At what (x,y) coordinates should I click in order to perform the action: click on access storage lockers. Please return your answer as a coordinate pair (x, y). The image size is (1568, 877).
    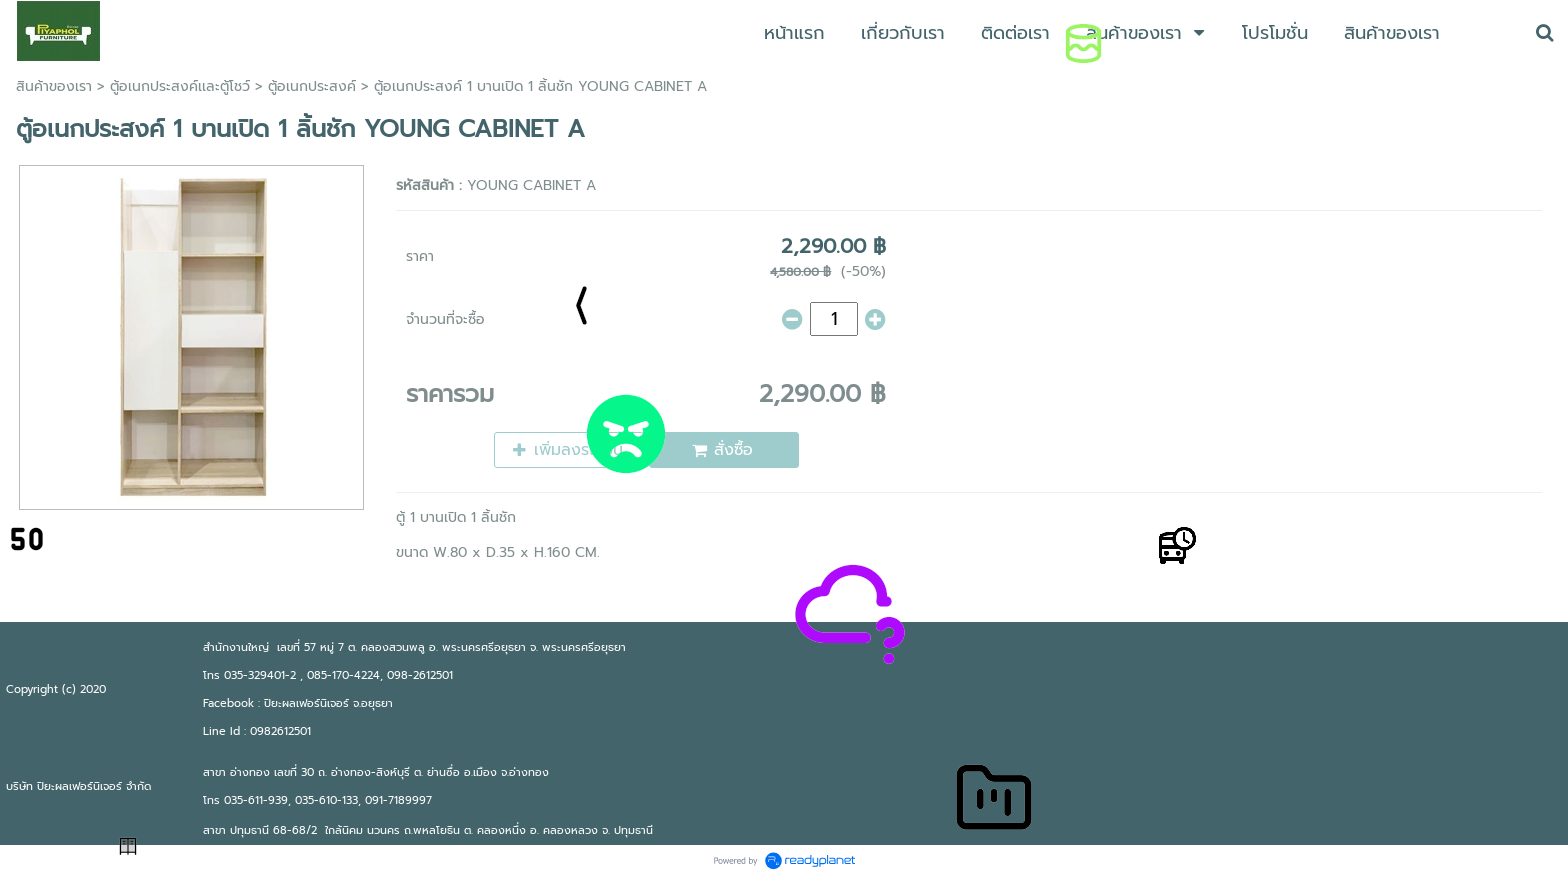
    Looking at the image, I should click on (128, 846).